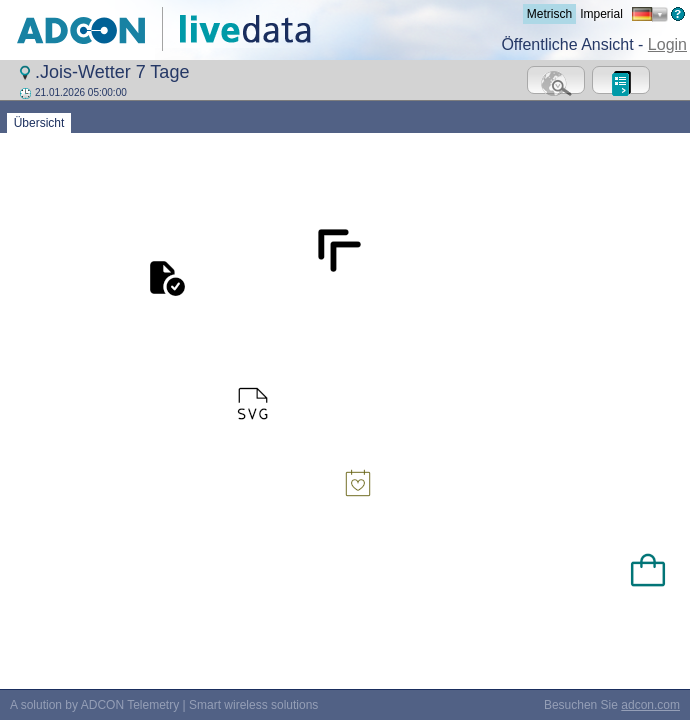 The height and width of the screenshot is (720, 690). I want to click on view your shopping bag, so click(648, 572).